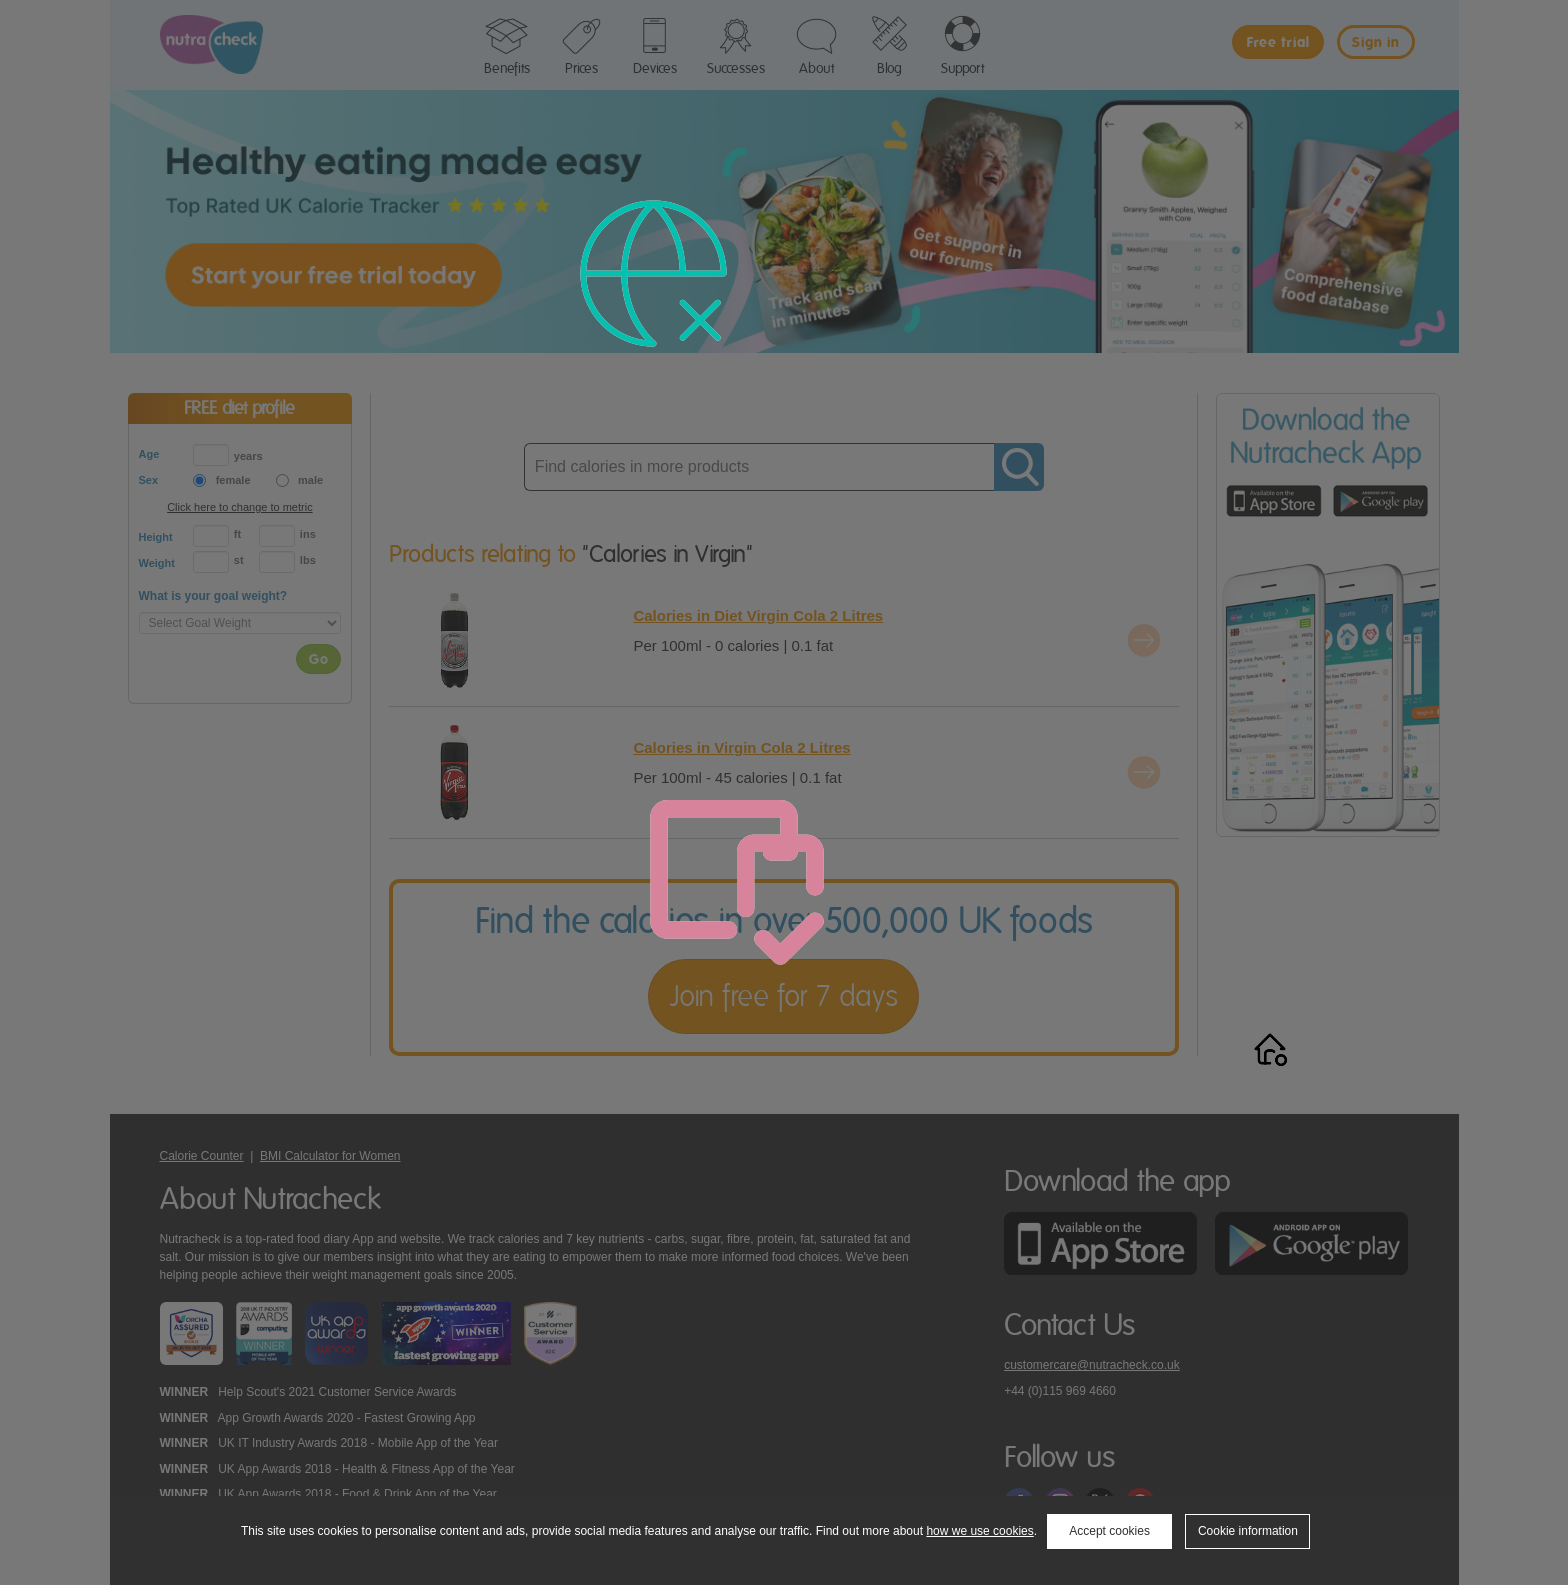 The height and width of the screenshot is (1585, 1568). Describe the element at coordinates (737, 878) in the screenshot. I see `devices successfully synced or connected` at that location.